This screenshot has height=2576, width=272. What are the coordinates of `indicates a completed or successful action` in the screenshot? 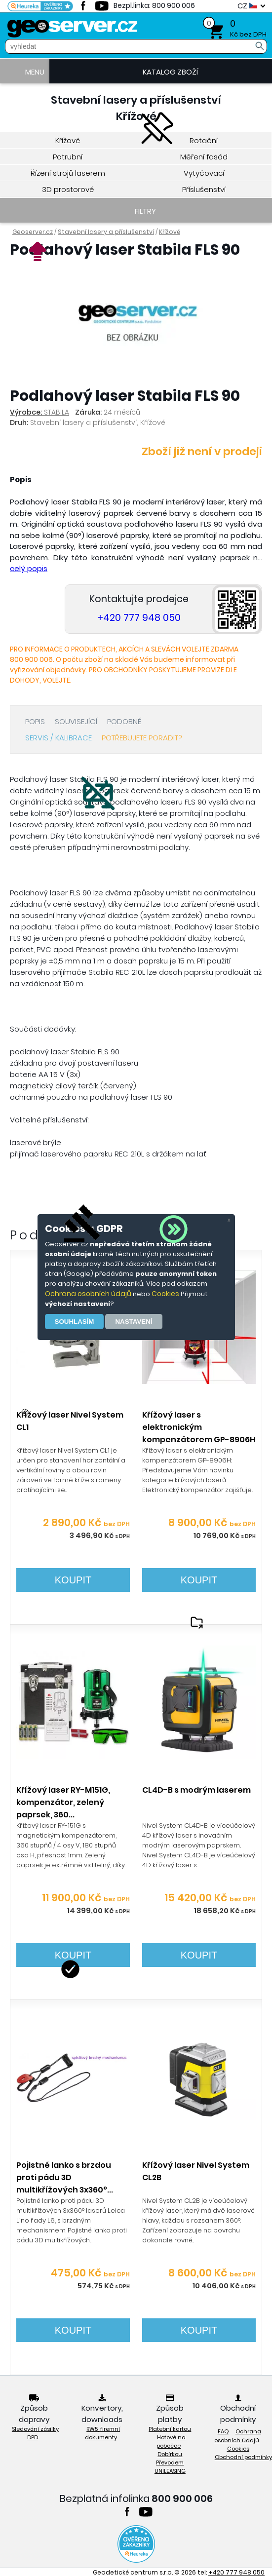 It's located at (70, 1969).